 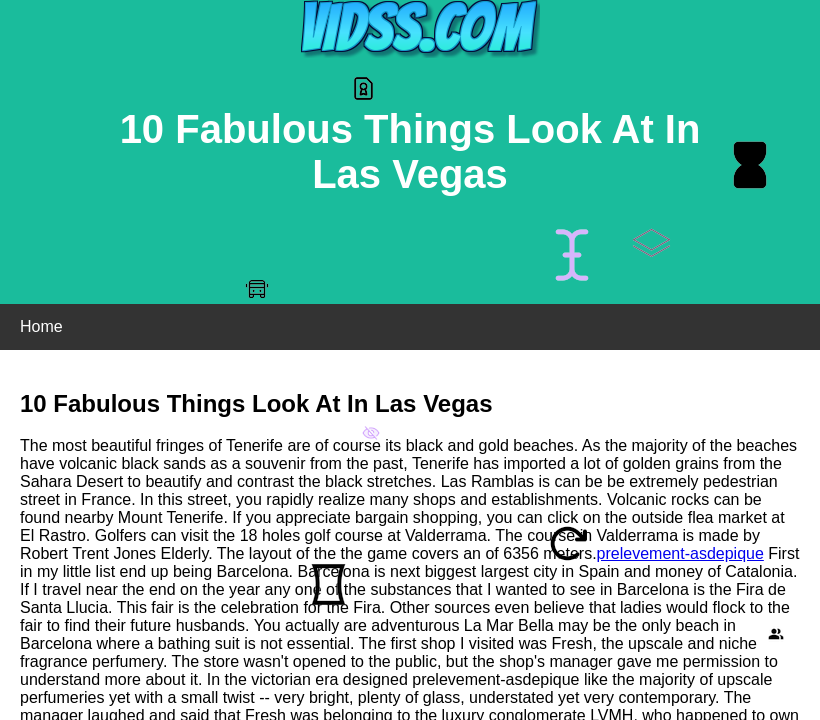 I want to click on indicates loading or processing in progress, so click(x=750, y=165).